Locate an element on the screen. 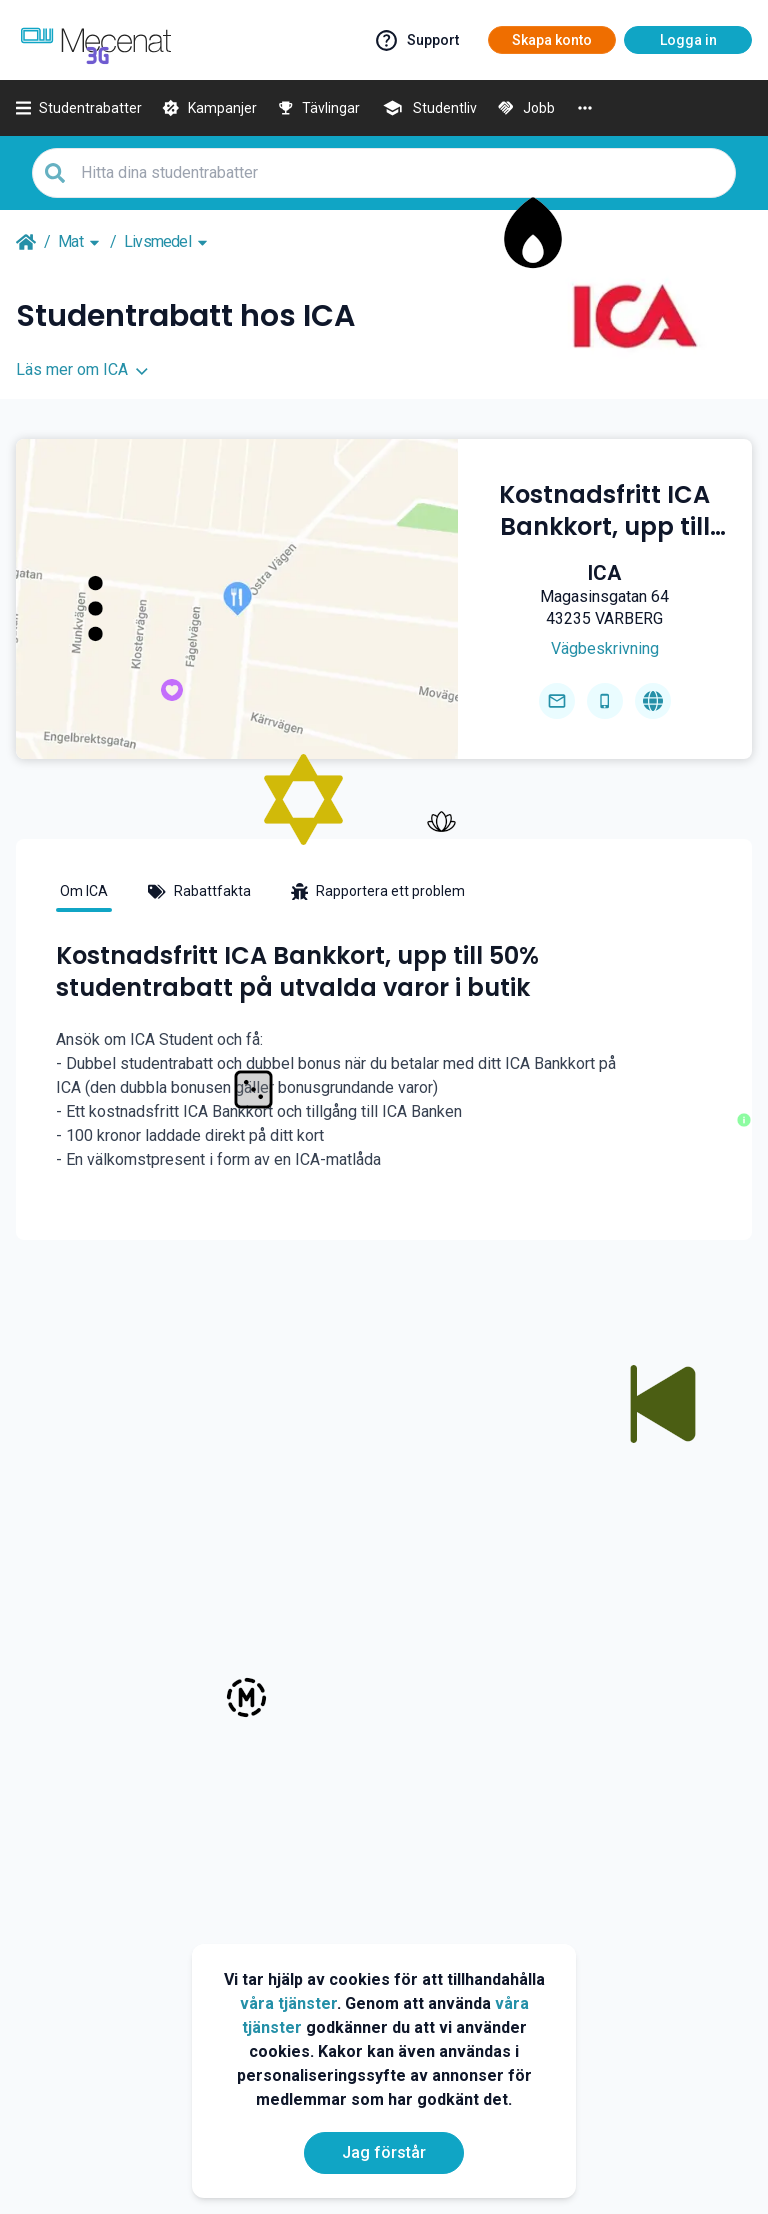  indicates 3G mobile network connection is located at coordinates (98, 55).